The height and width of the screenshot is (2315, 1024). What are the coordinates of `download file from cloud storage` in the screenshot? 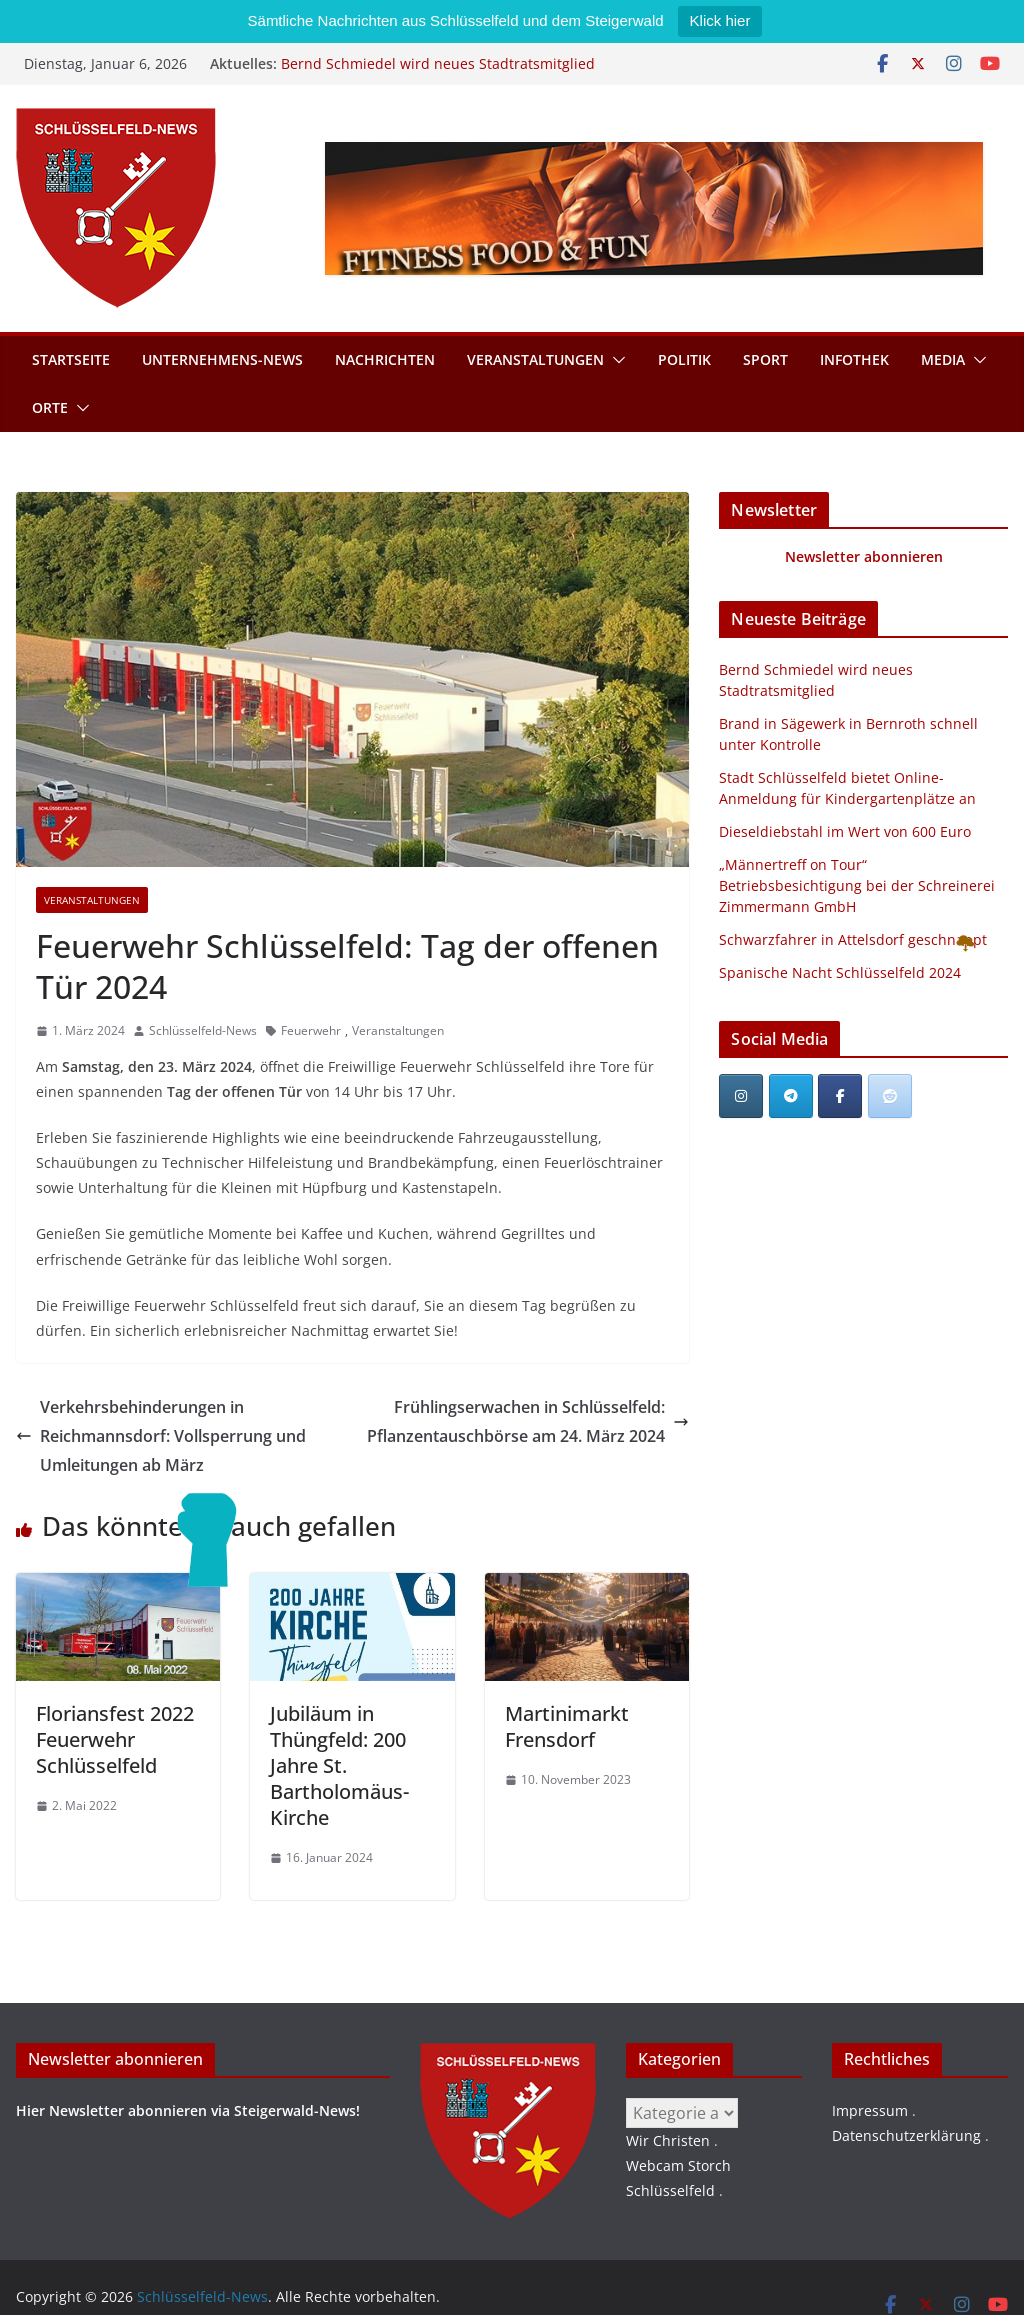 It's located at (965, 943).